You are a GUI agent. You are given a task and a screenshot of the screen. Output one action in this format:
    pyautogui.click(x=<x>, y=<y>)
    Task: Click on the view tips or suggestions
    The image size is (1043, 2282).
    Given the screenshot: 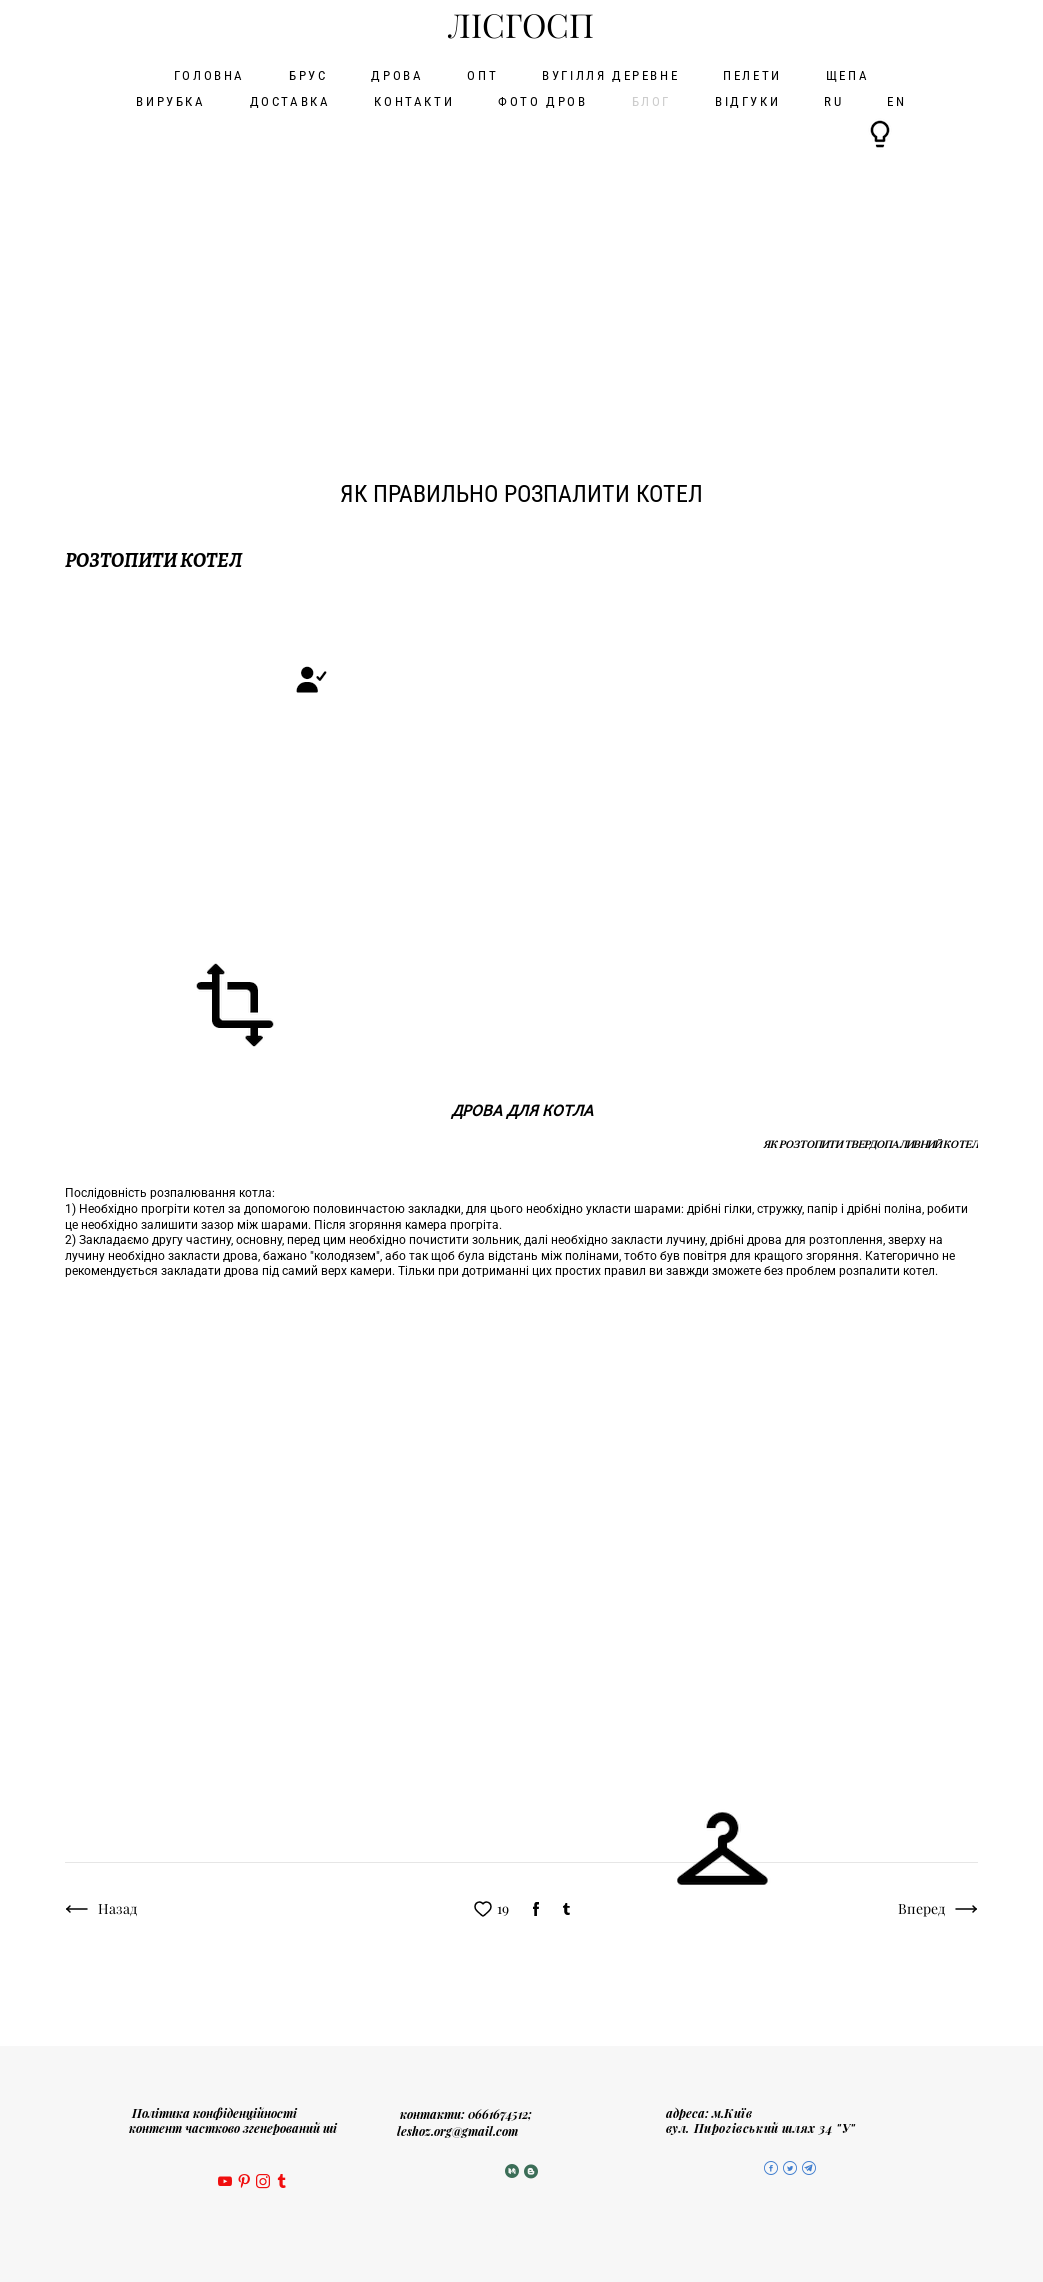 What is the action you would take?
    pyautogui.click(x=880, y=134)
    